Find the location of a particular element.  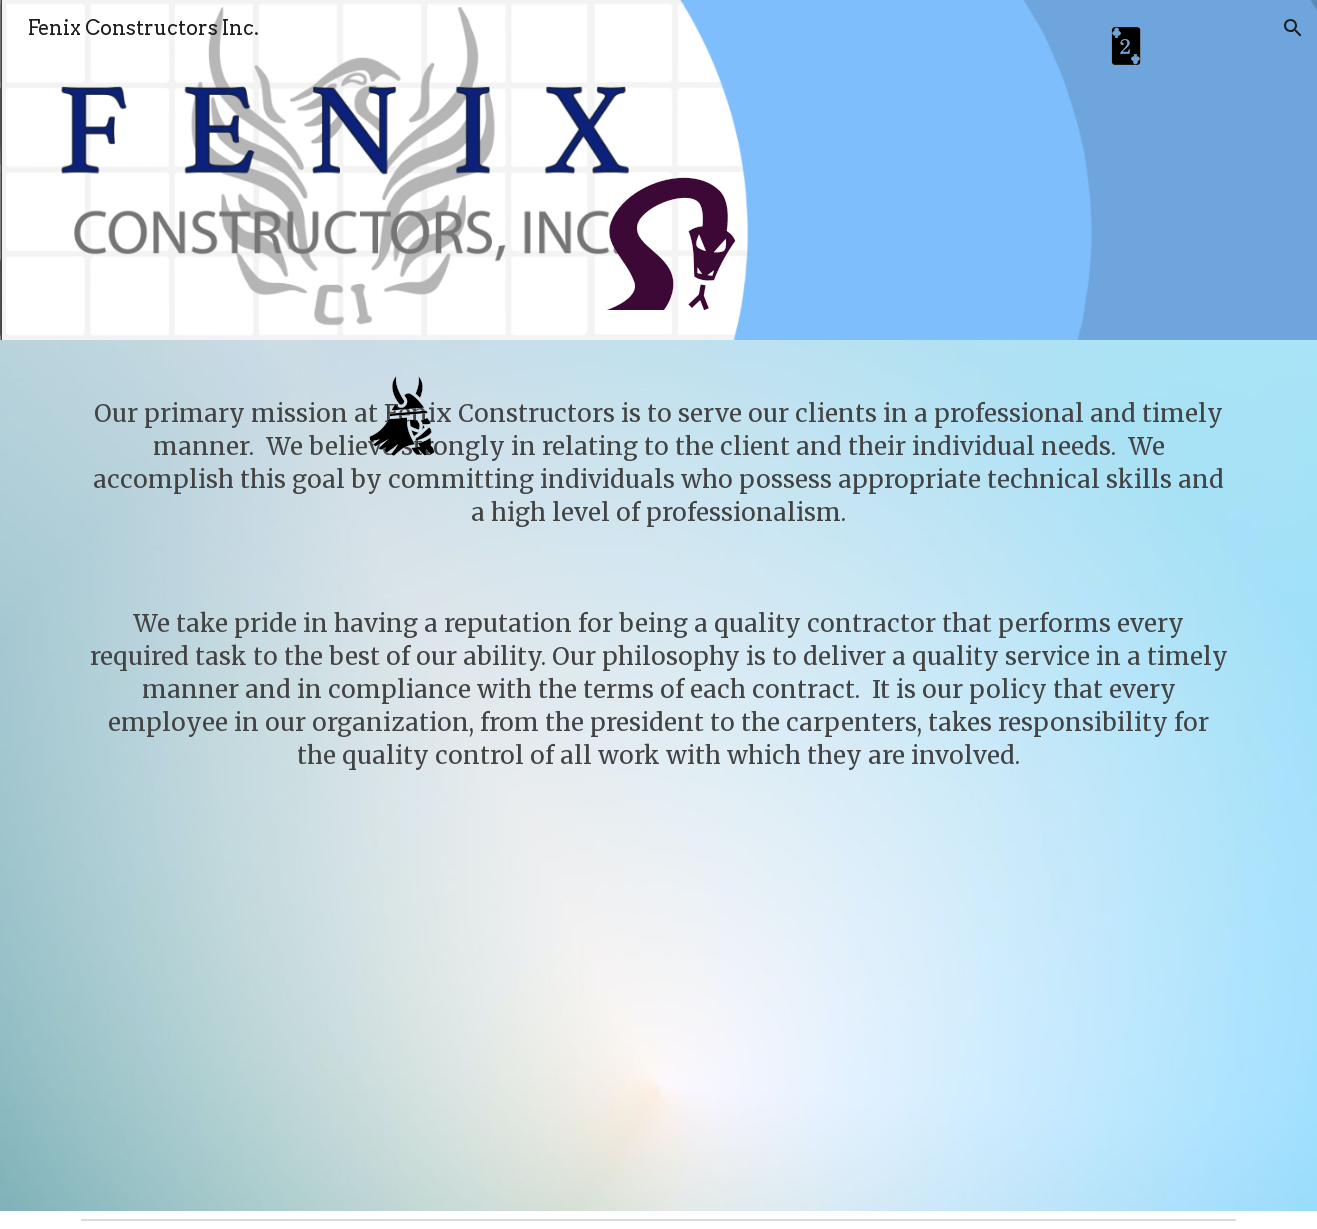

select viking character or class is located at coordinates (402, 416).